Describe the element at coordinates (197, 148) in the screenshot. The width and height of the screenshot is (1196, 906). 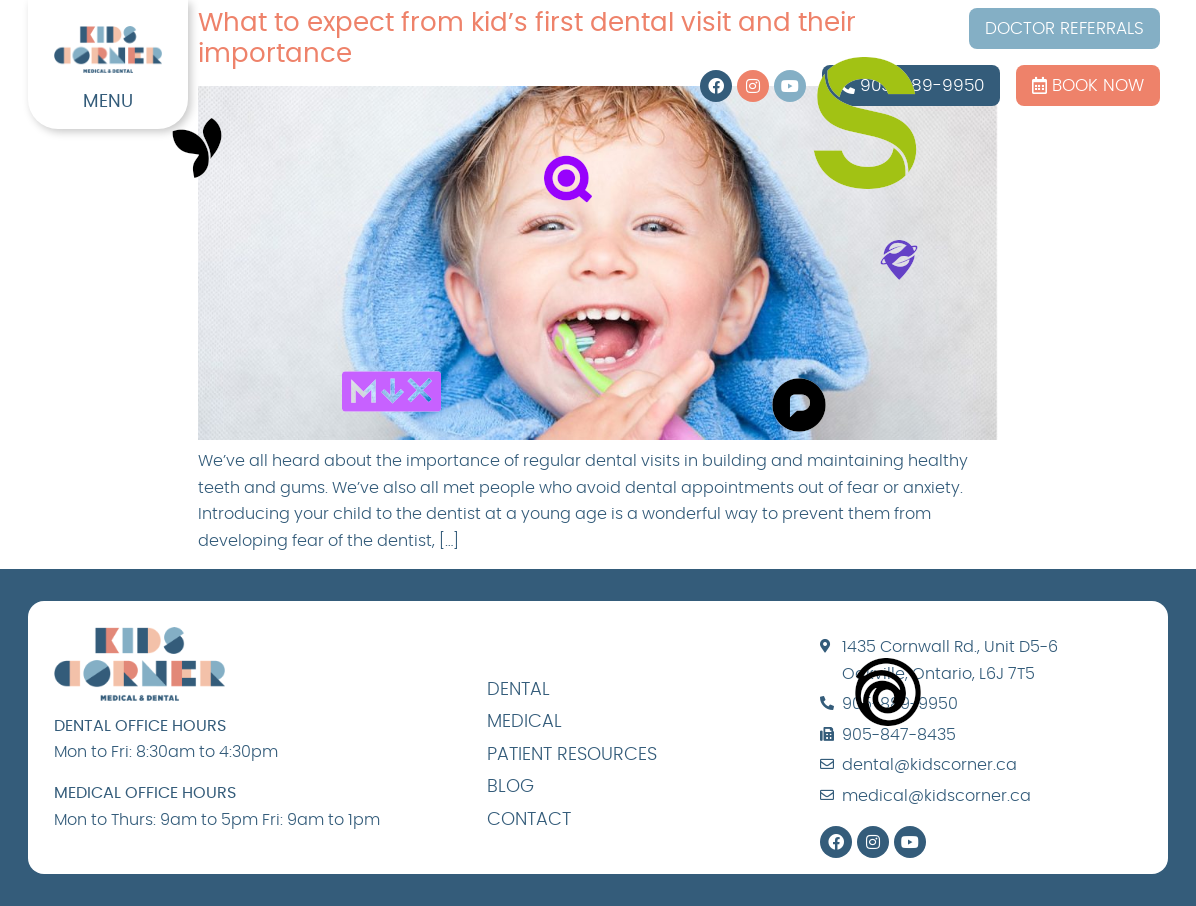
I see `yii php framework logo` at that location.